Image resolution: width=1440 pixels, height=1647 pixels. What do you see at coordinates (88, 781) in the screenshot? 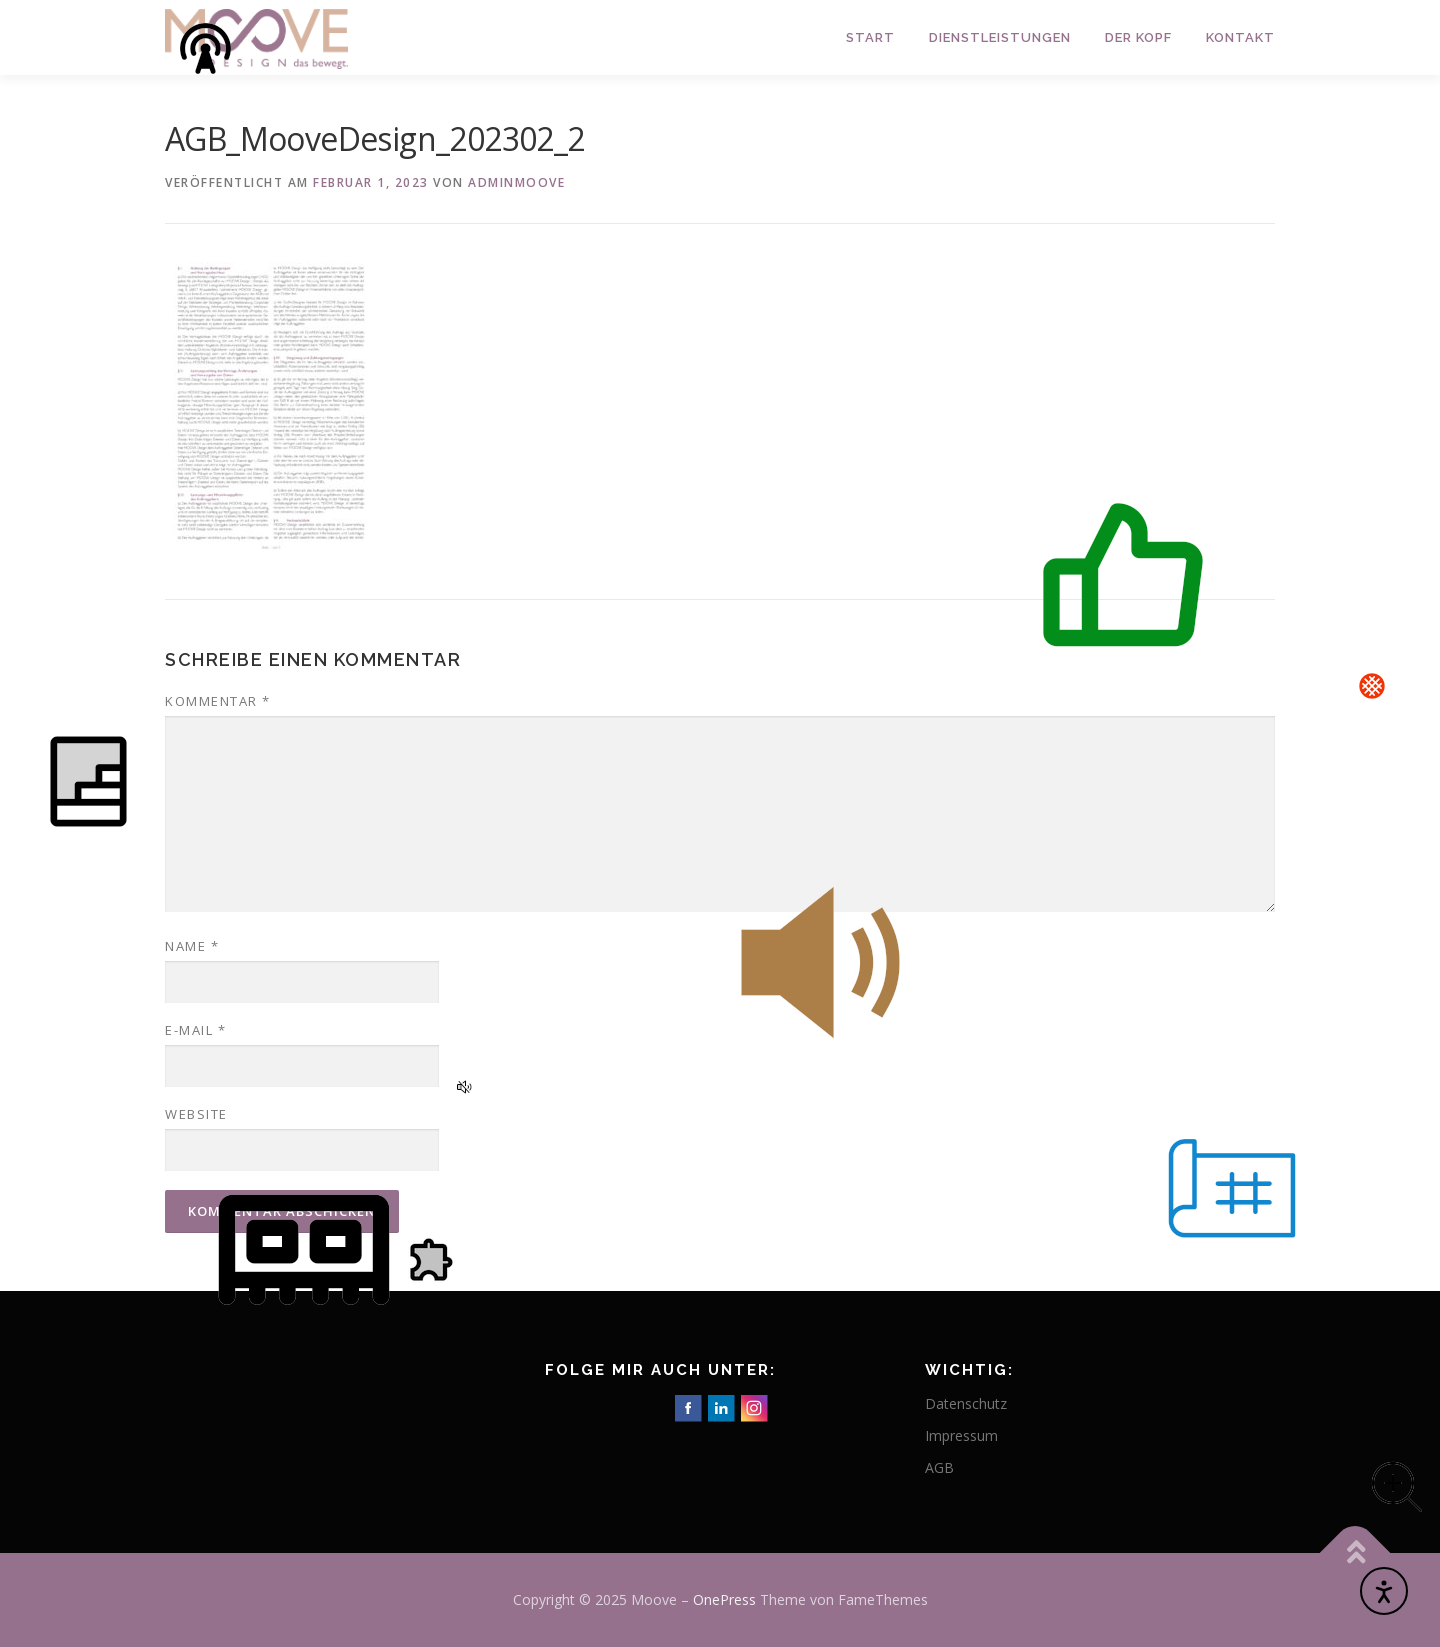
I see `indicates stairs or stairway access` at bounding box center [88, 781].